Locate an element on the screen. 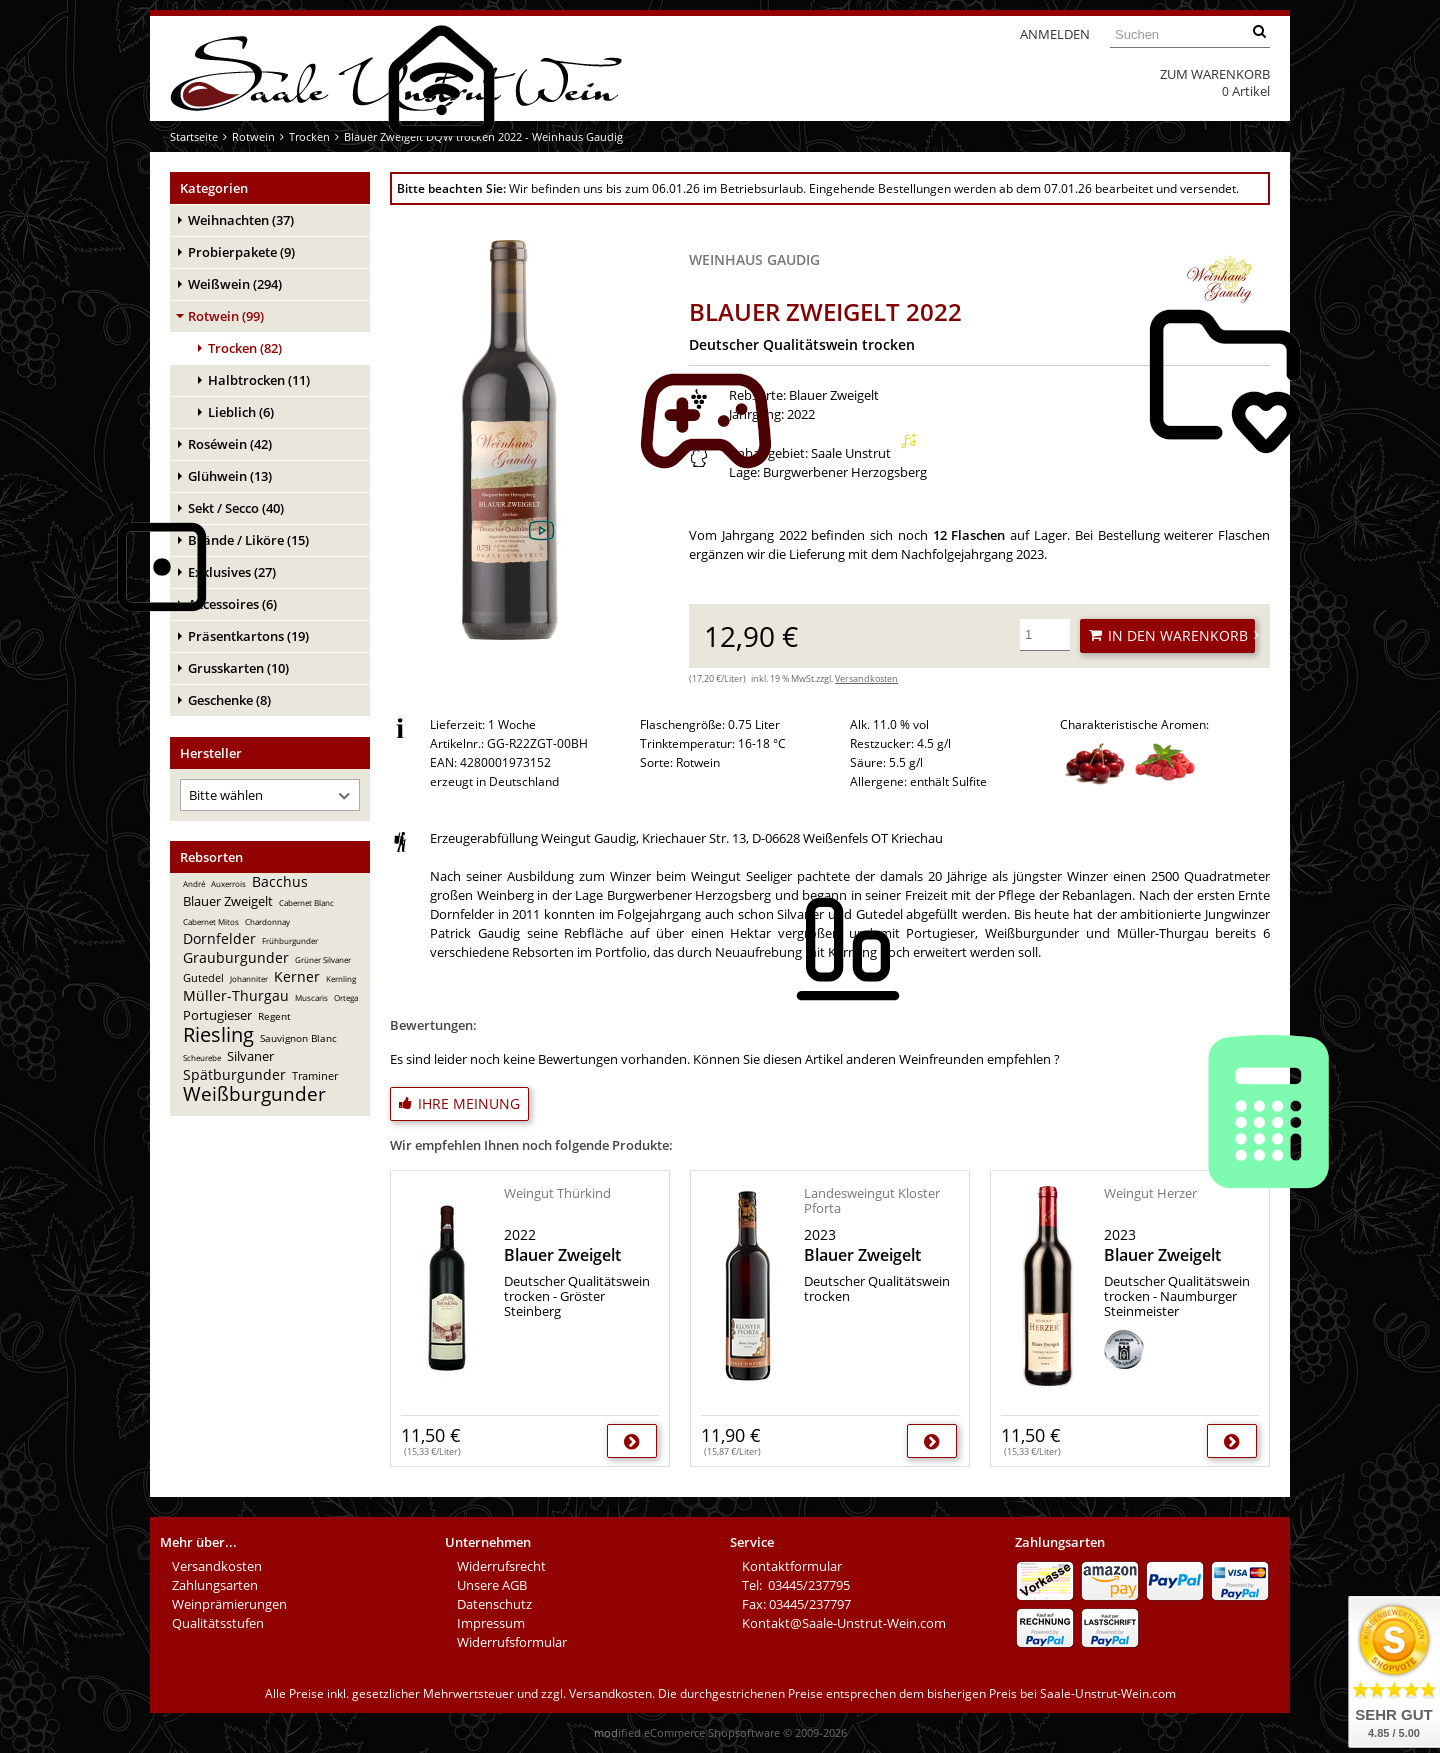 The height and width of the screenshot is (1753, 1440). access smart home settings is located at coordinates (441, 83).